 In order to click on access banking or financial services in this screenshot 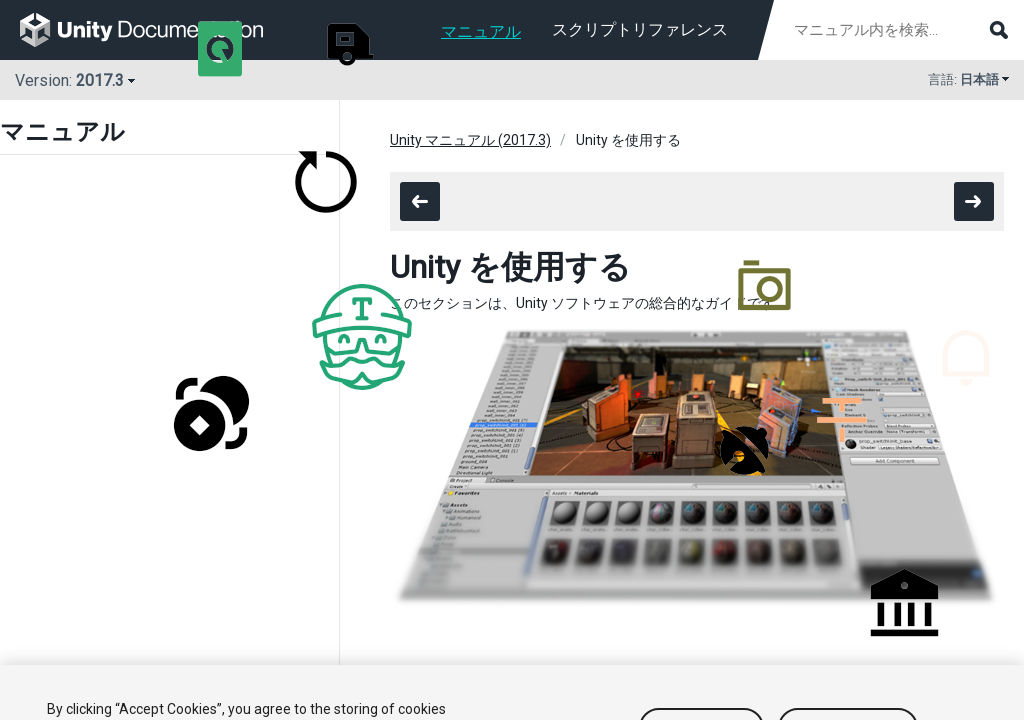, I will do `click(904, 602)`.